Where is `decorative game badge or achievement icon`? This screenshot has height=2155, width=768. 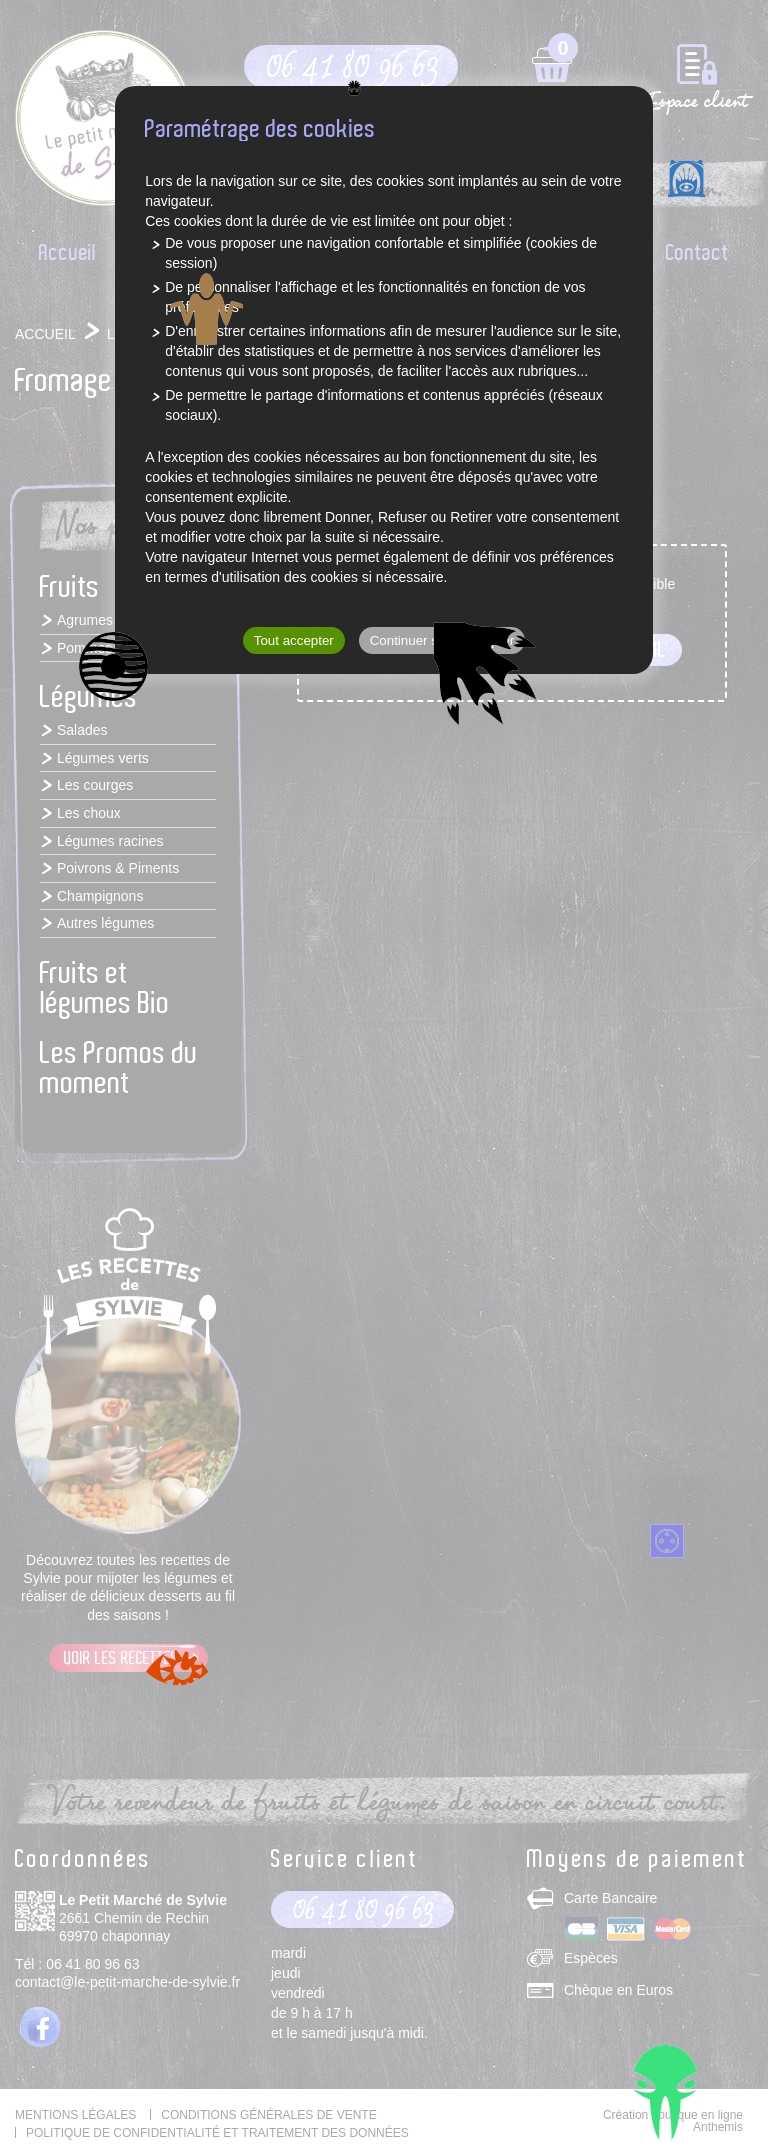 decorative game badge or achievement icon is located at coordinates (113, 666).